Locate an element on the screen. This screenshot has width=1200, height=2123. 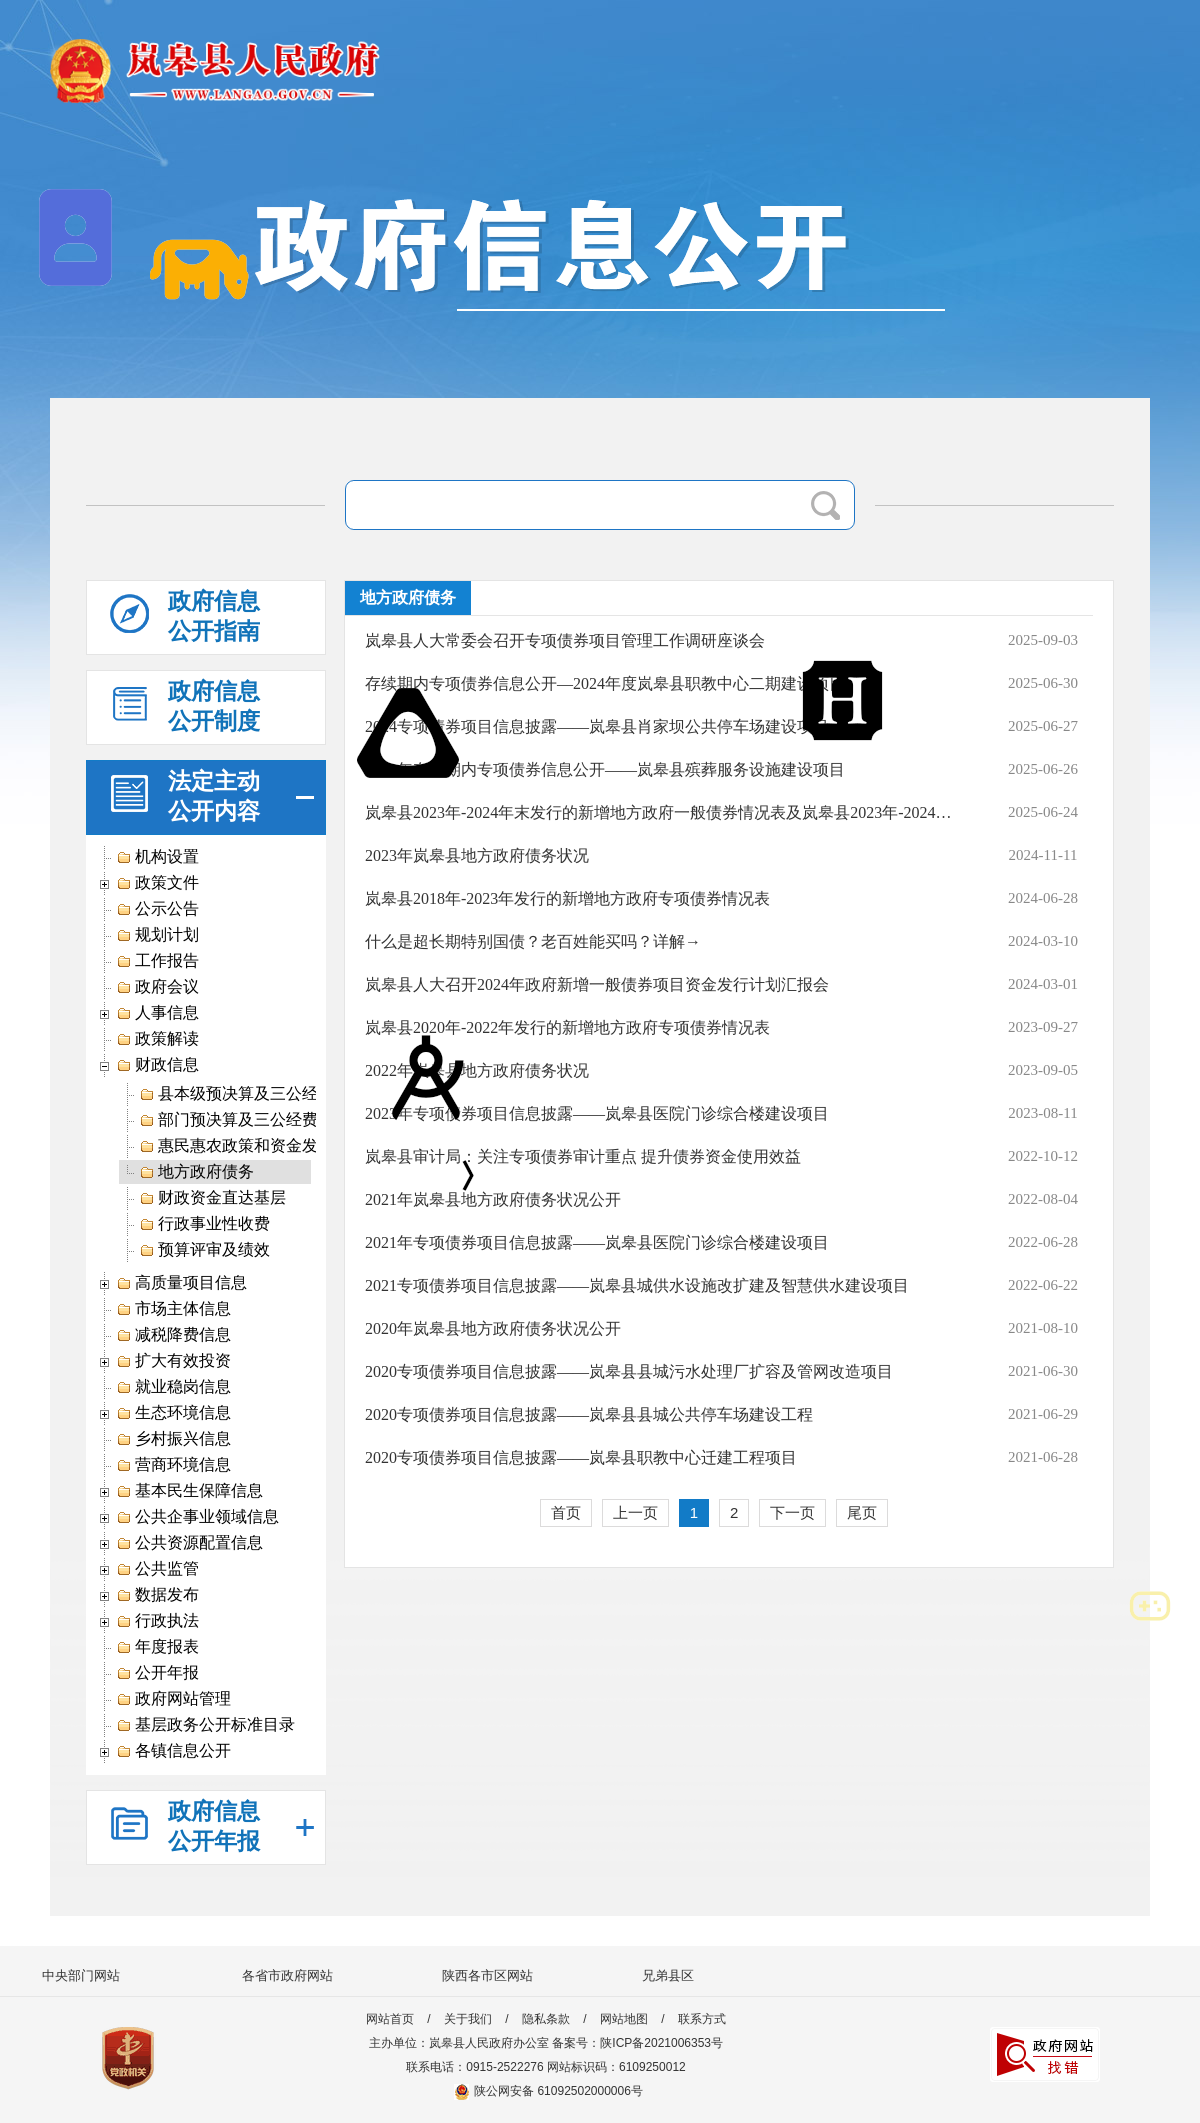
navigate to the next item or page is located at coordinates (467, 1175).